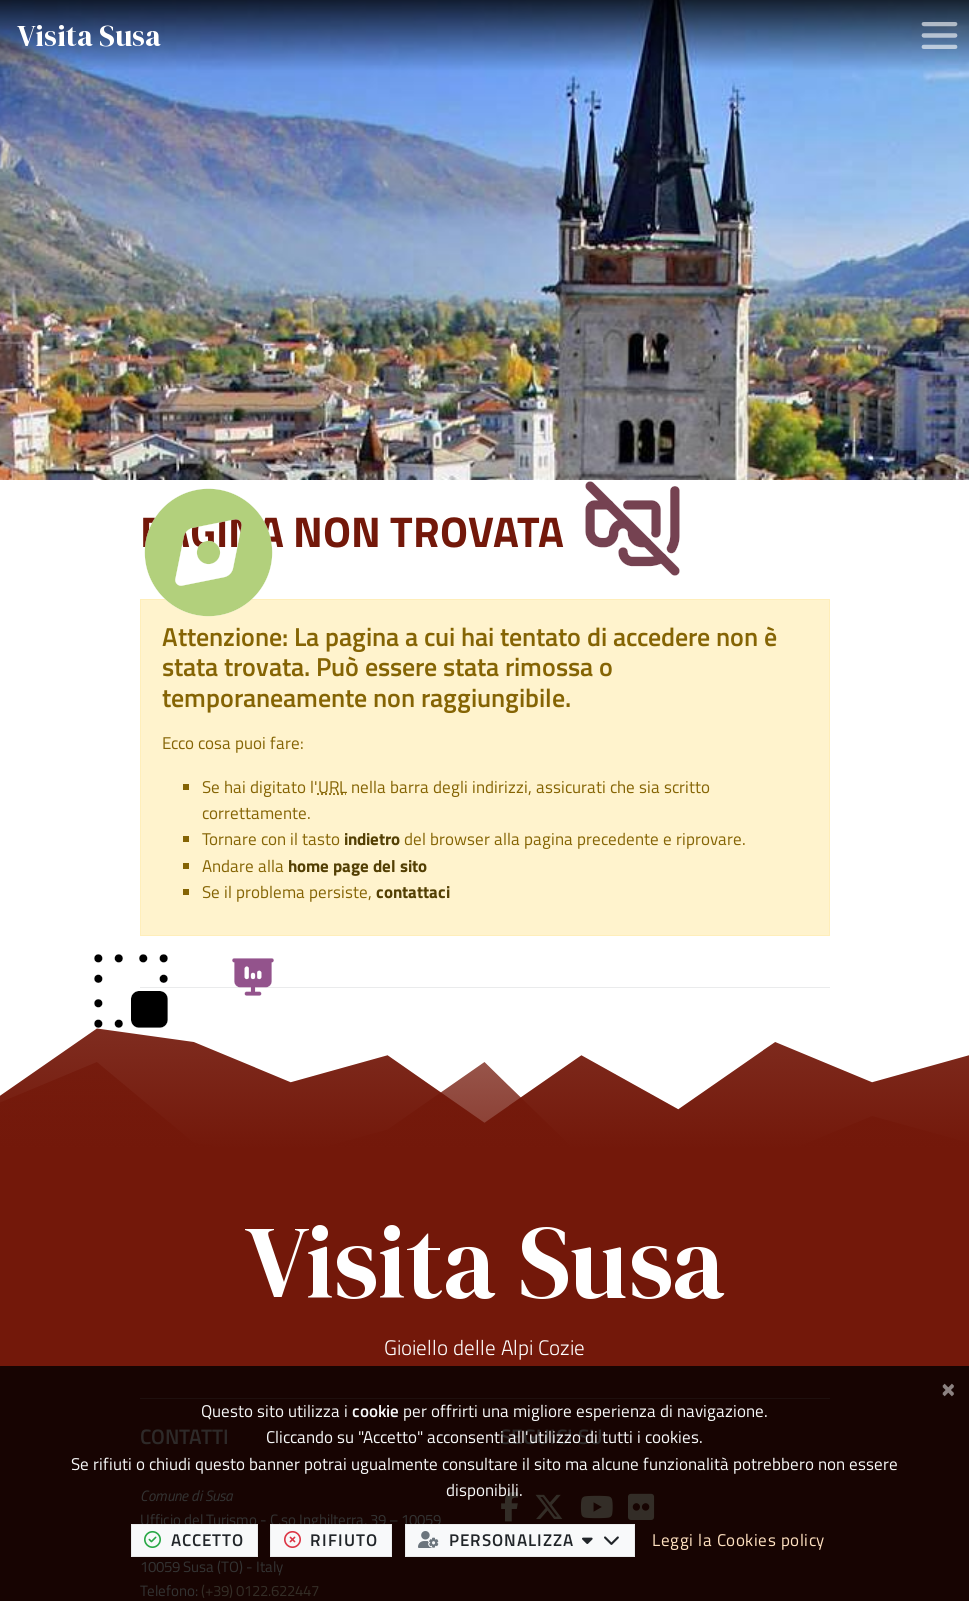  What do you see at coordinates (131, 991) in the screenshot?
I see `align content to bottom-right corner` at bounding box center [131, 991].